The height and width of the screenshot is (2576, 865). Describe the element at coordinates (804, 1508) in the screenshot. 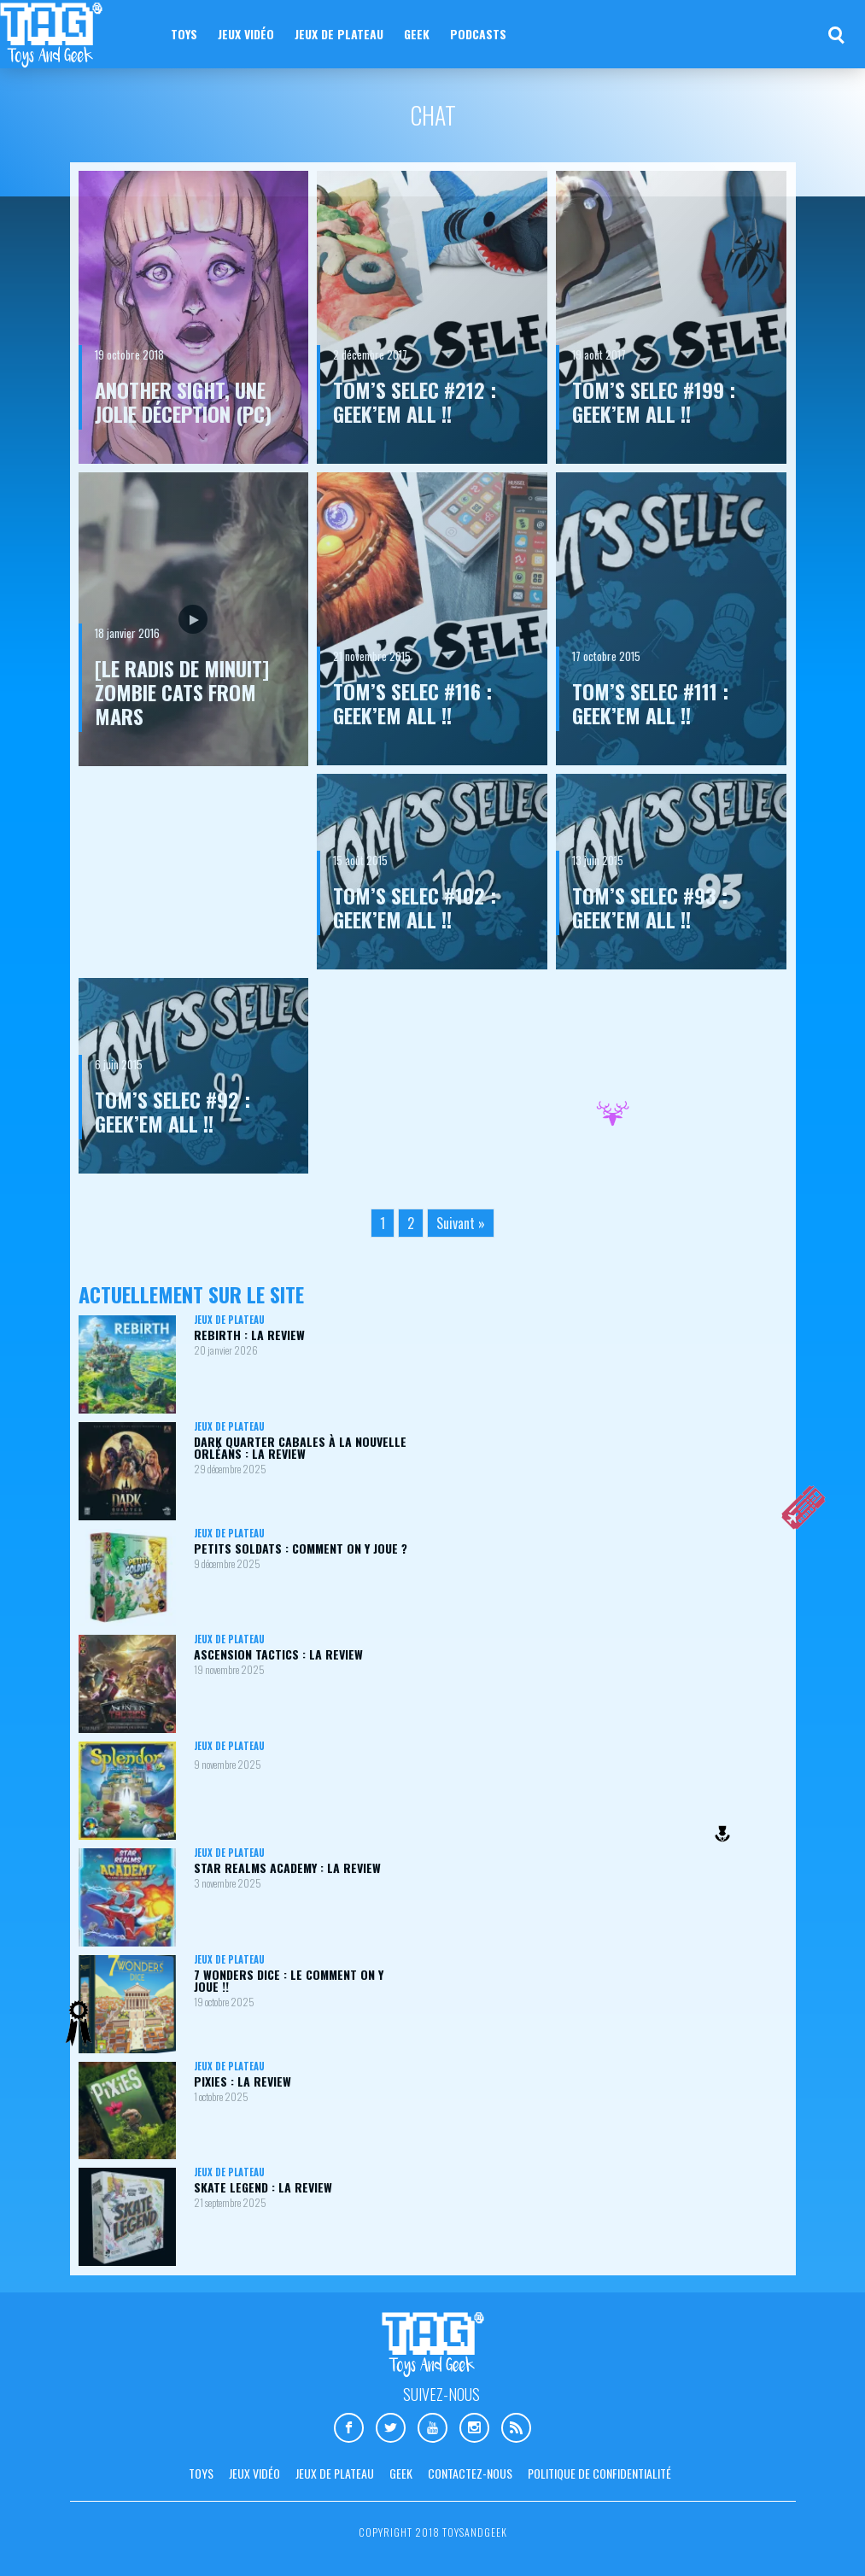

I see `view your boarding pass` at that location.